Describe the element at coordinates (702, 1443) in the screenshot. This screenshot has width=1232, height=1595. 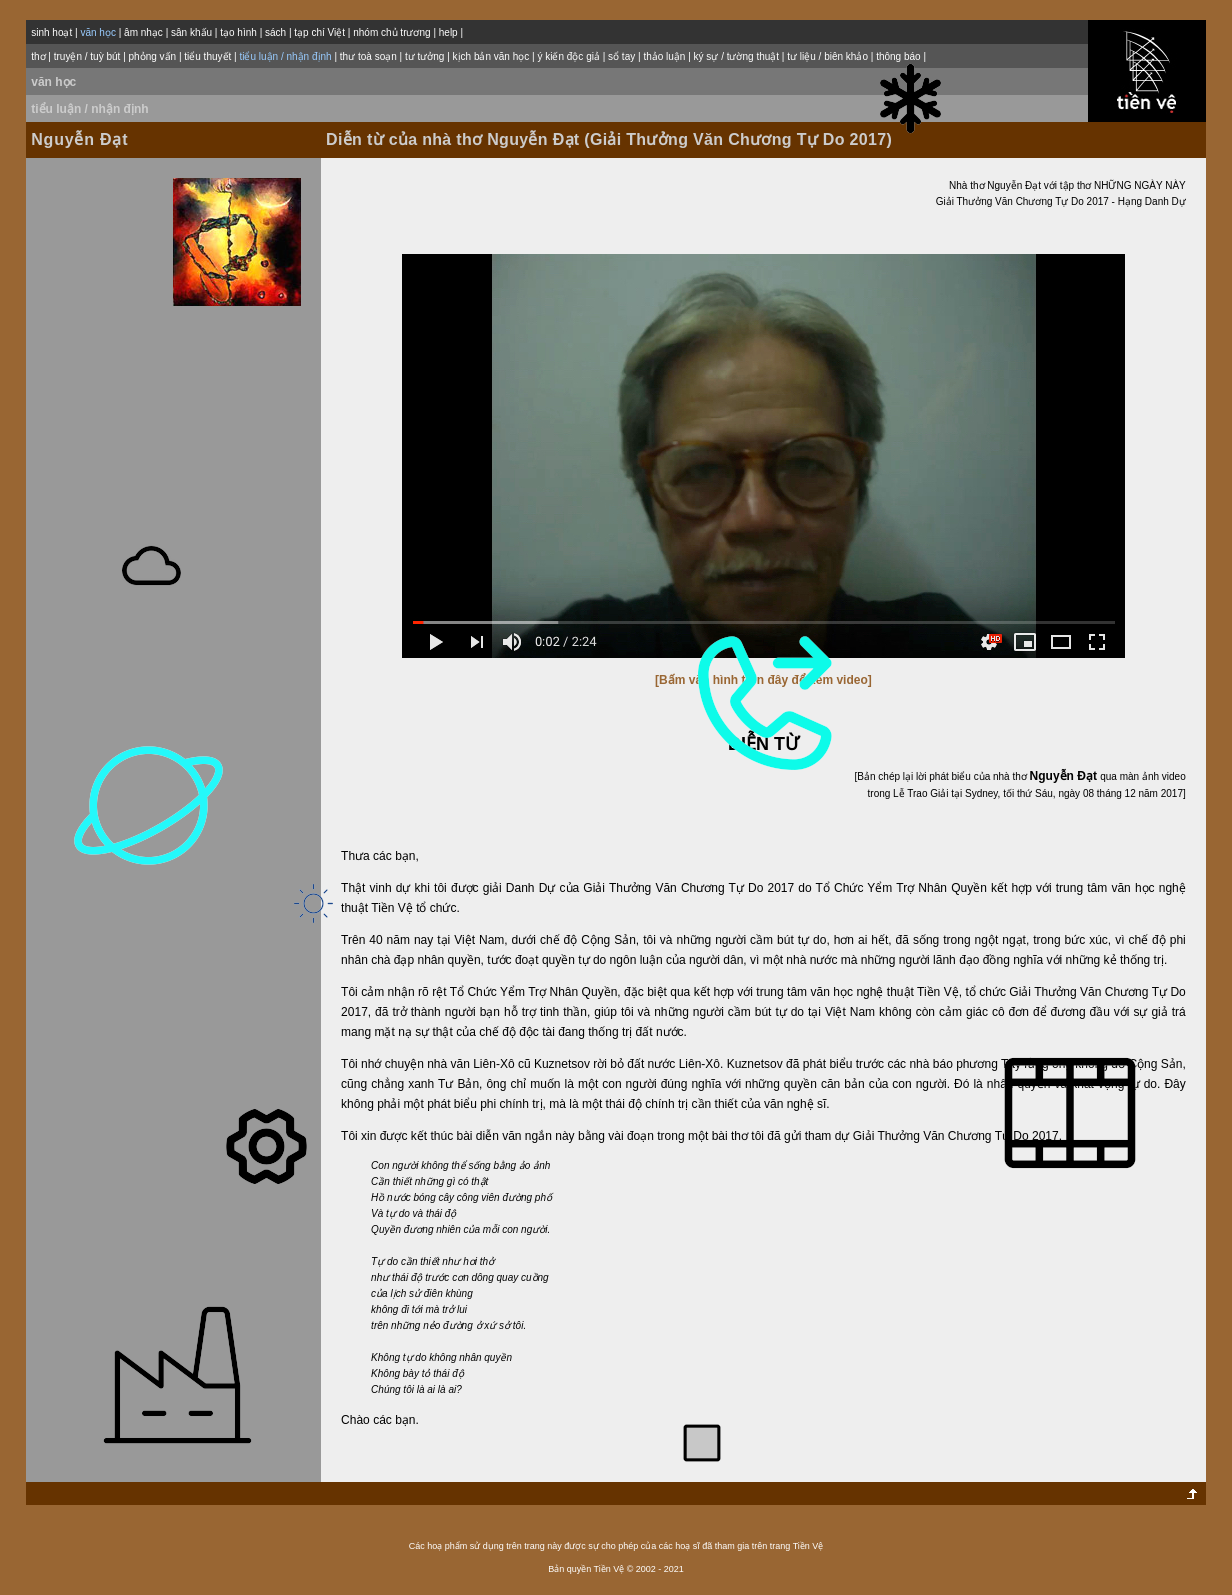
I see `stop media playback` at that location.